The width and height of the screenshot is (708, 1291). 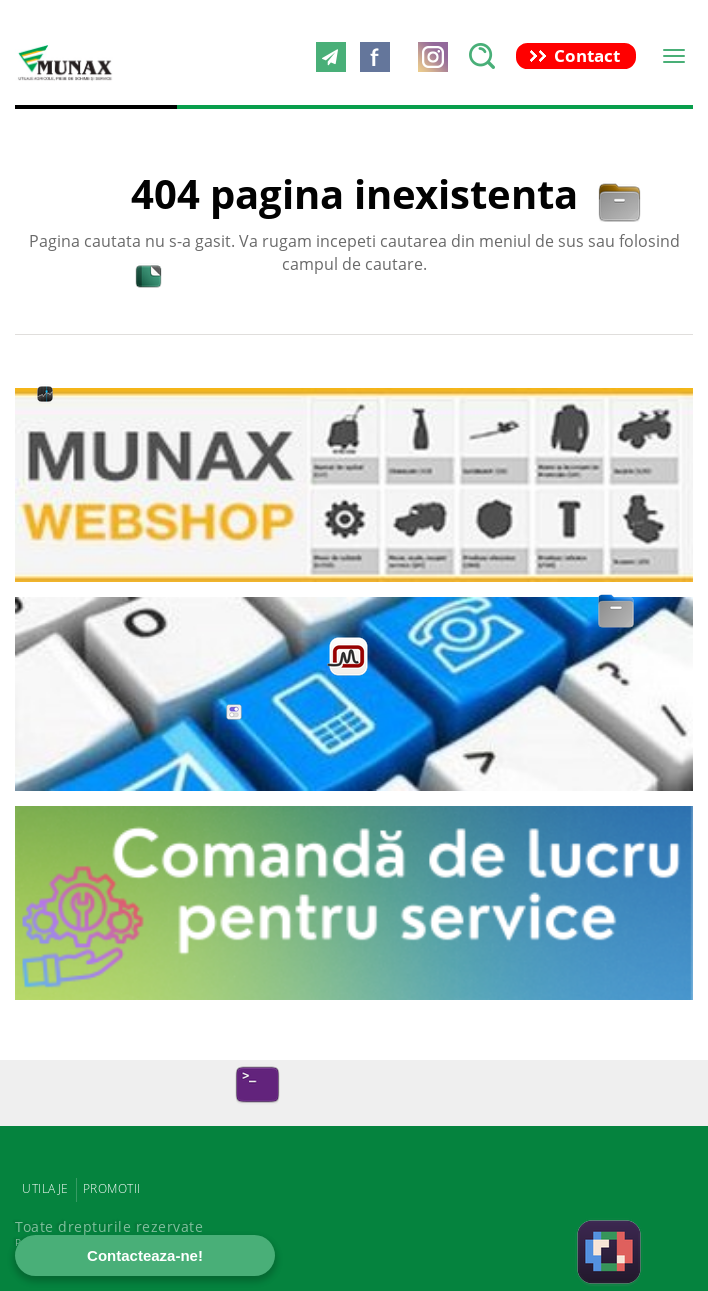 What do you see at coordinates (609, 1252) in the screenshot?
I see `open pixelorama pixel art editor` at bounding box center [609, 1252].